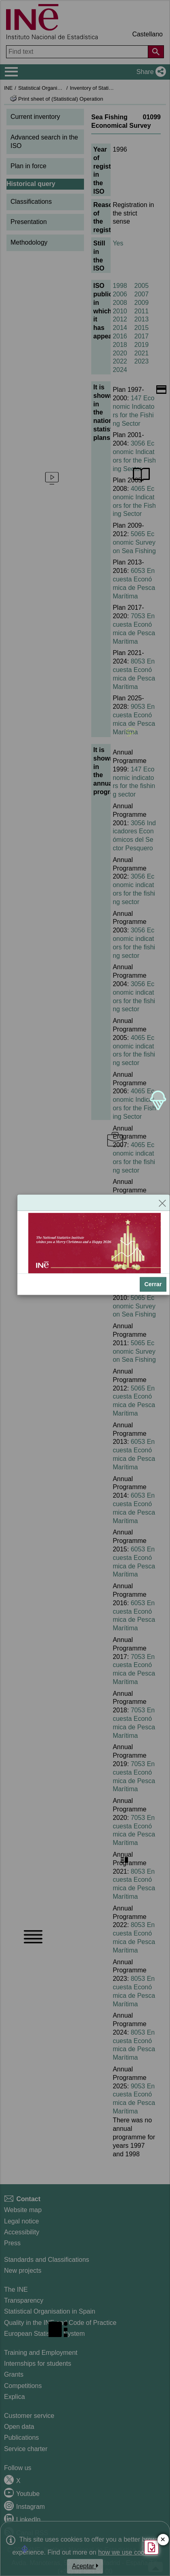 Image resolution: width=170 pixels, height=2576 pixels. What do you see at coordinates (52, 478) in the screenshot?
I see `play video on display` at bounding box center [52, 478].